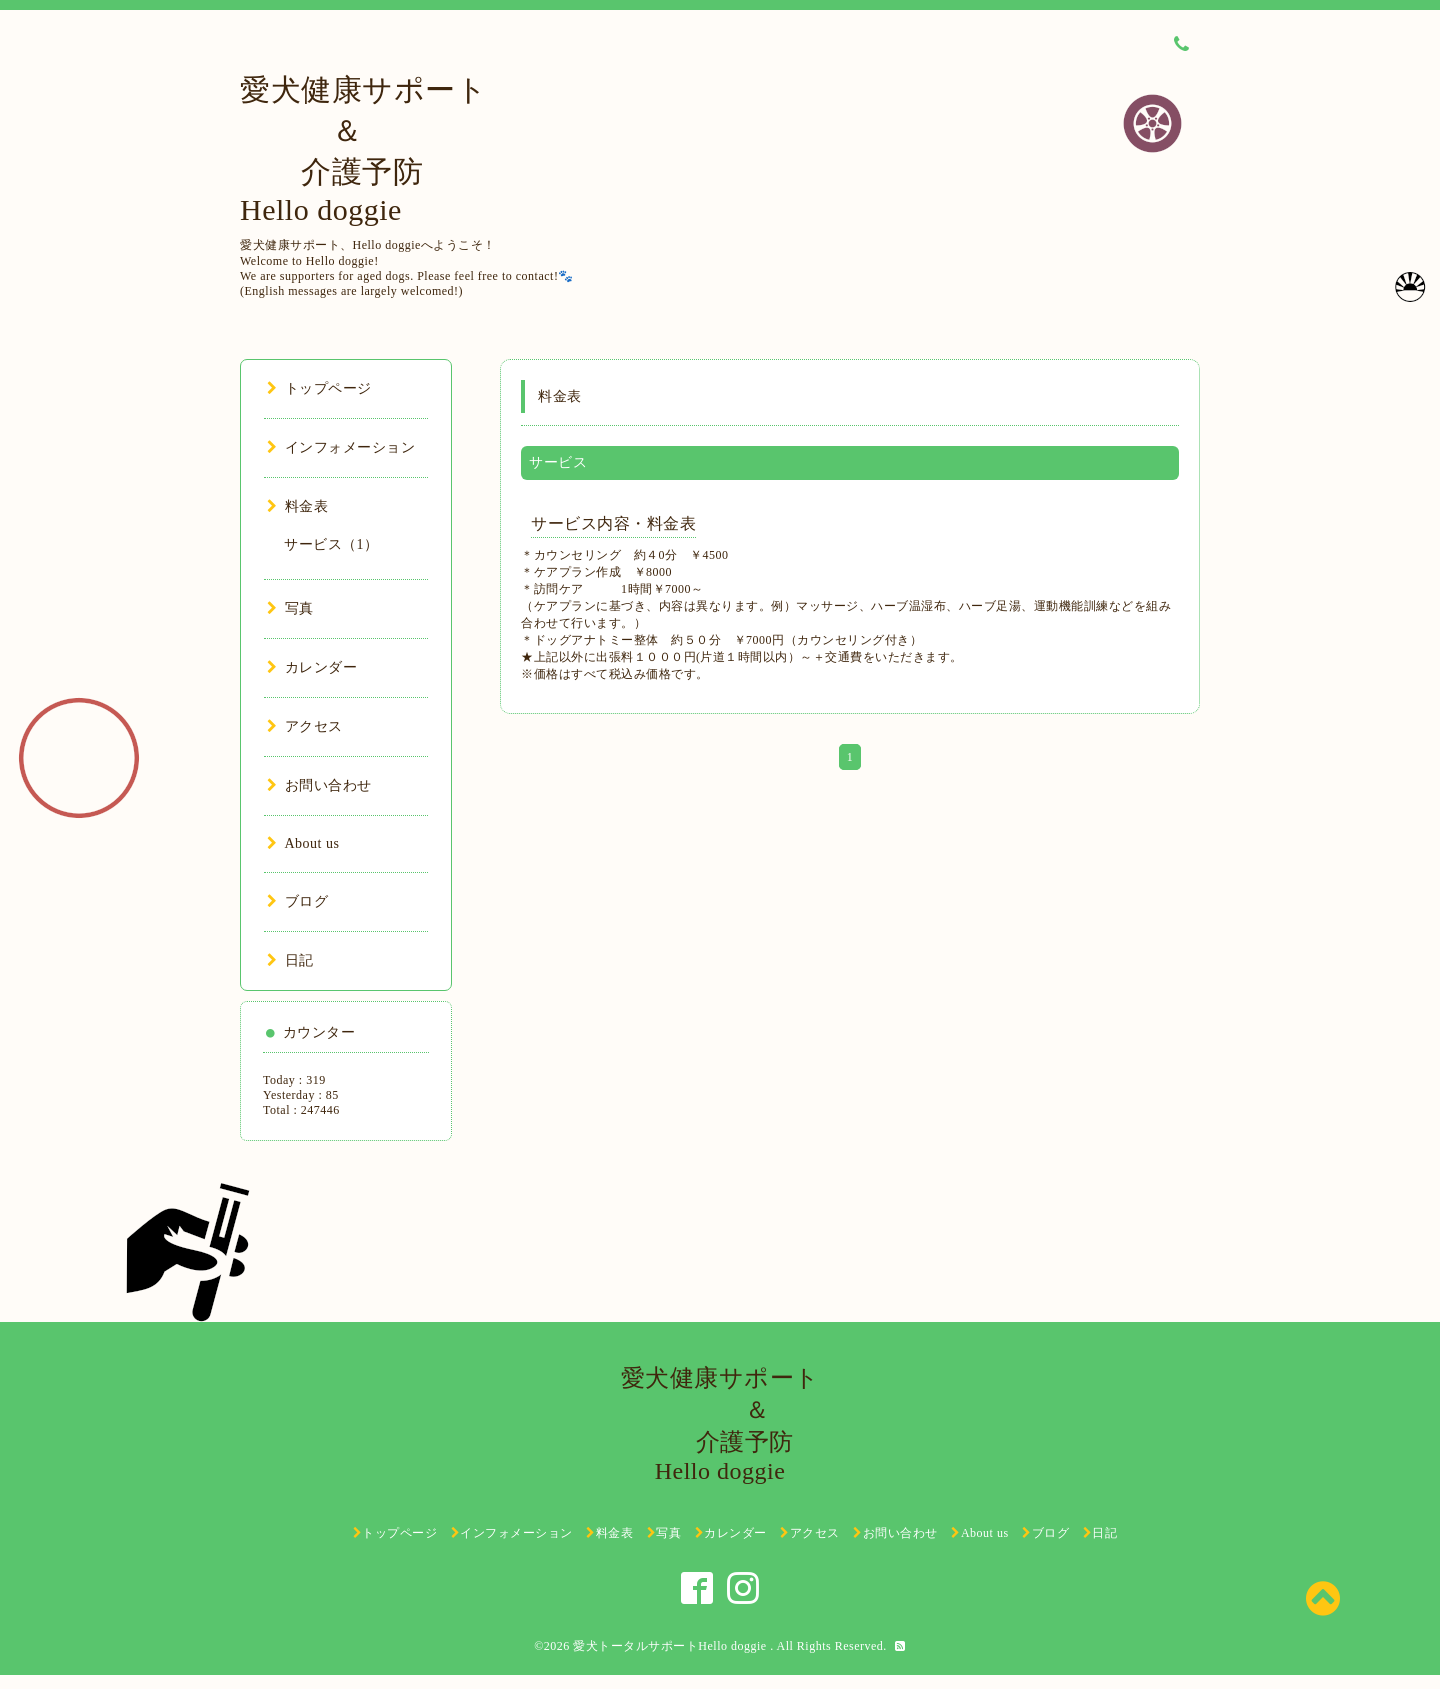 This screenshot has width=1440, height=1689. Describe the element at coordinates (79, 758) in the screenshot. I see `unselected radio button or toggle option` at that location.